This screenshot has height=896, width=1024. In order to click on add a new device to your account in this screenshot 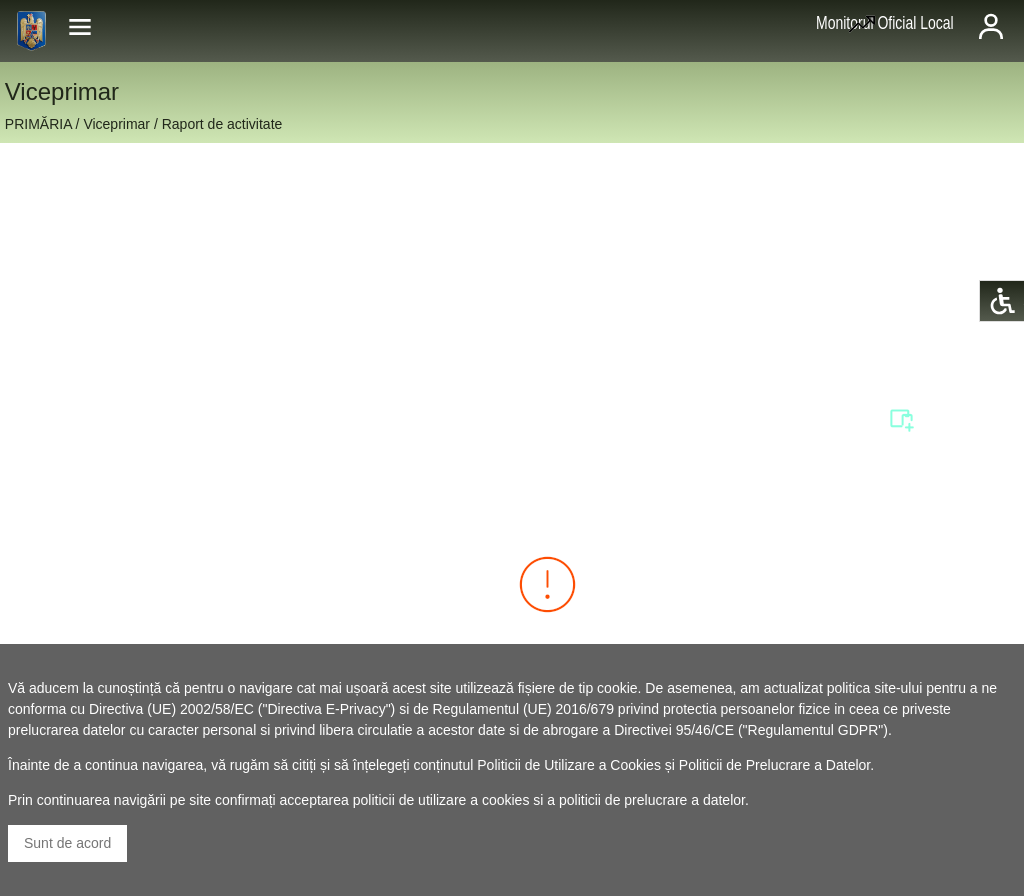, I will do `click(901, 419)`.